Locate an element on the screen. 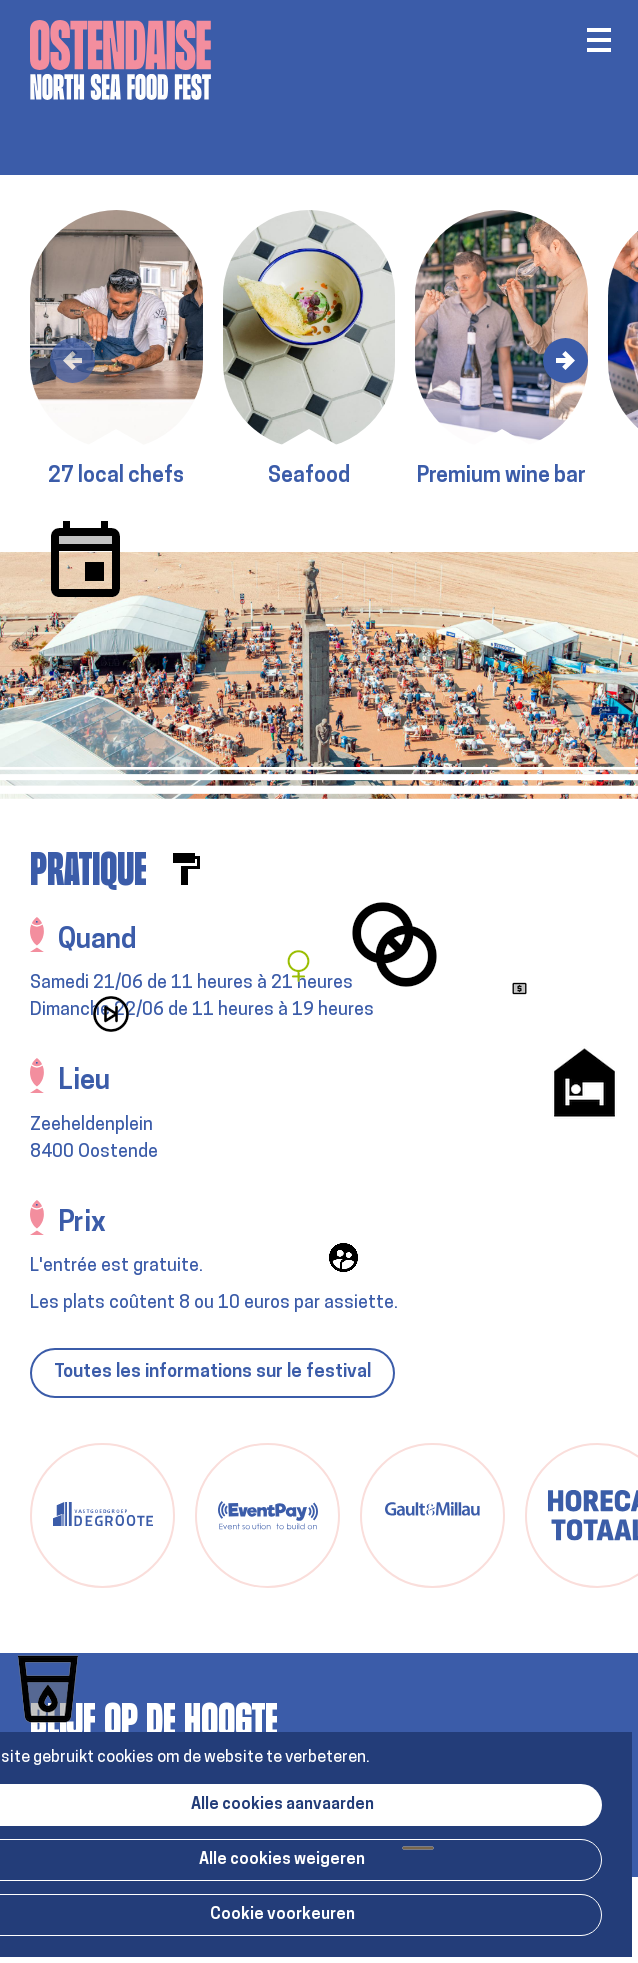 The image size is (638, 1963). find nearby drink or beverage locations is located at coordinates (48, 1689).